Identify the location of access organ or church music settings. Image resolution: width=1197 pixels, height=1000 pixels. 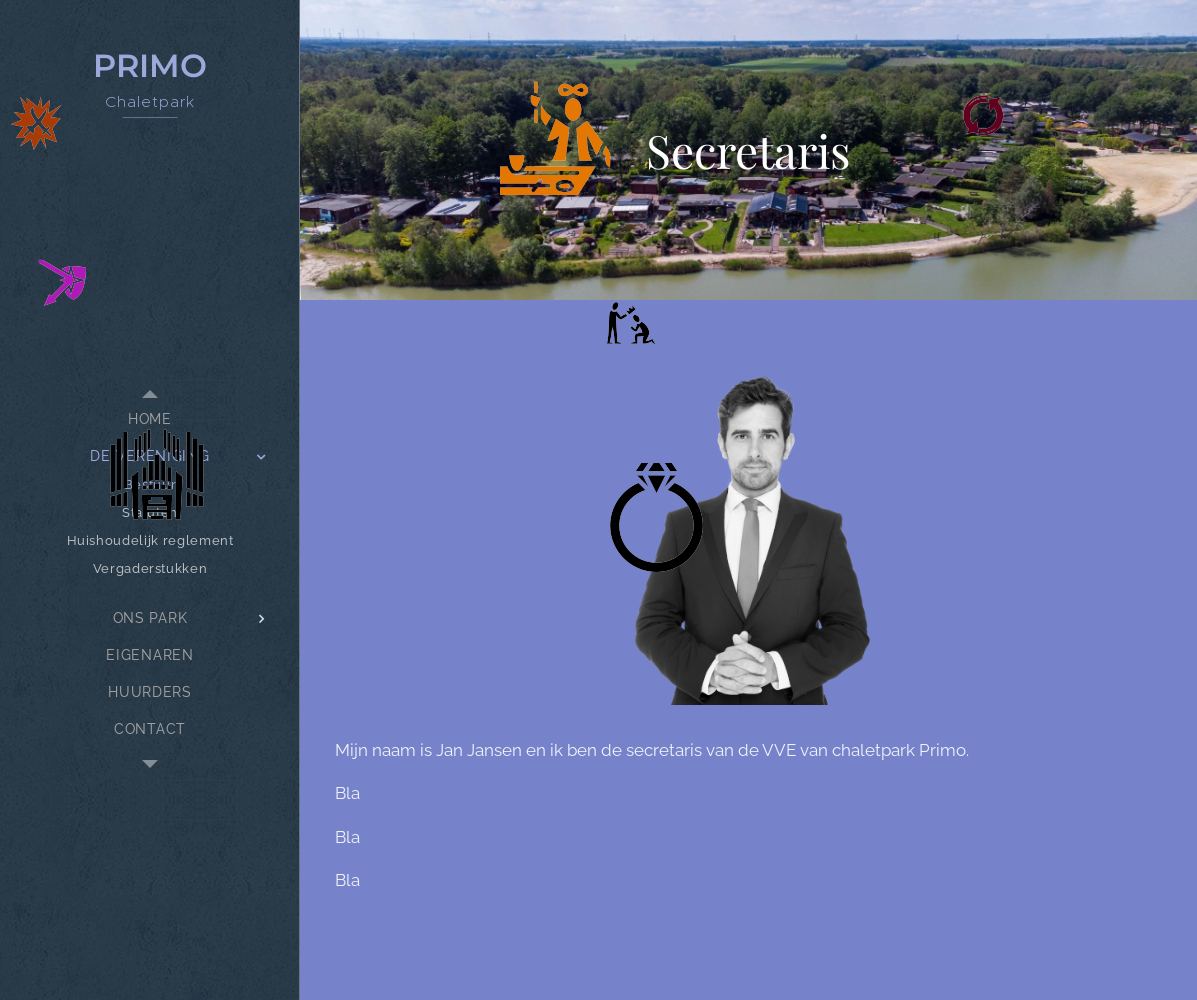
(157, 473).